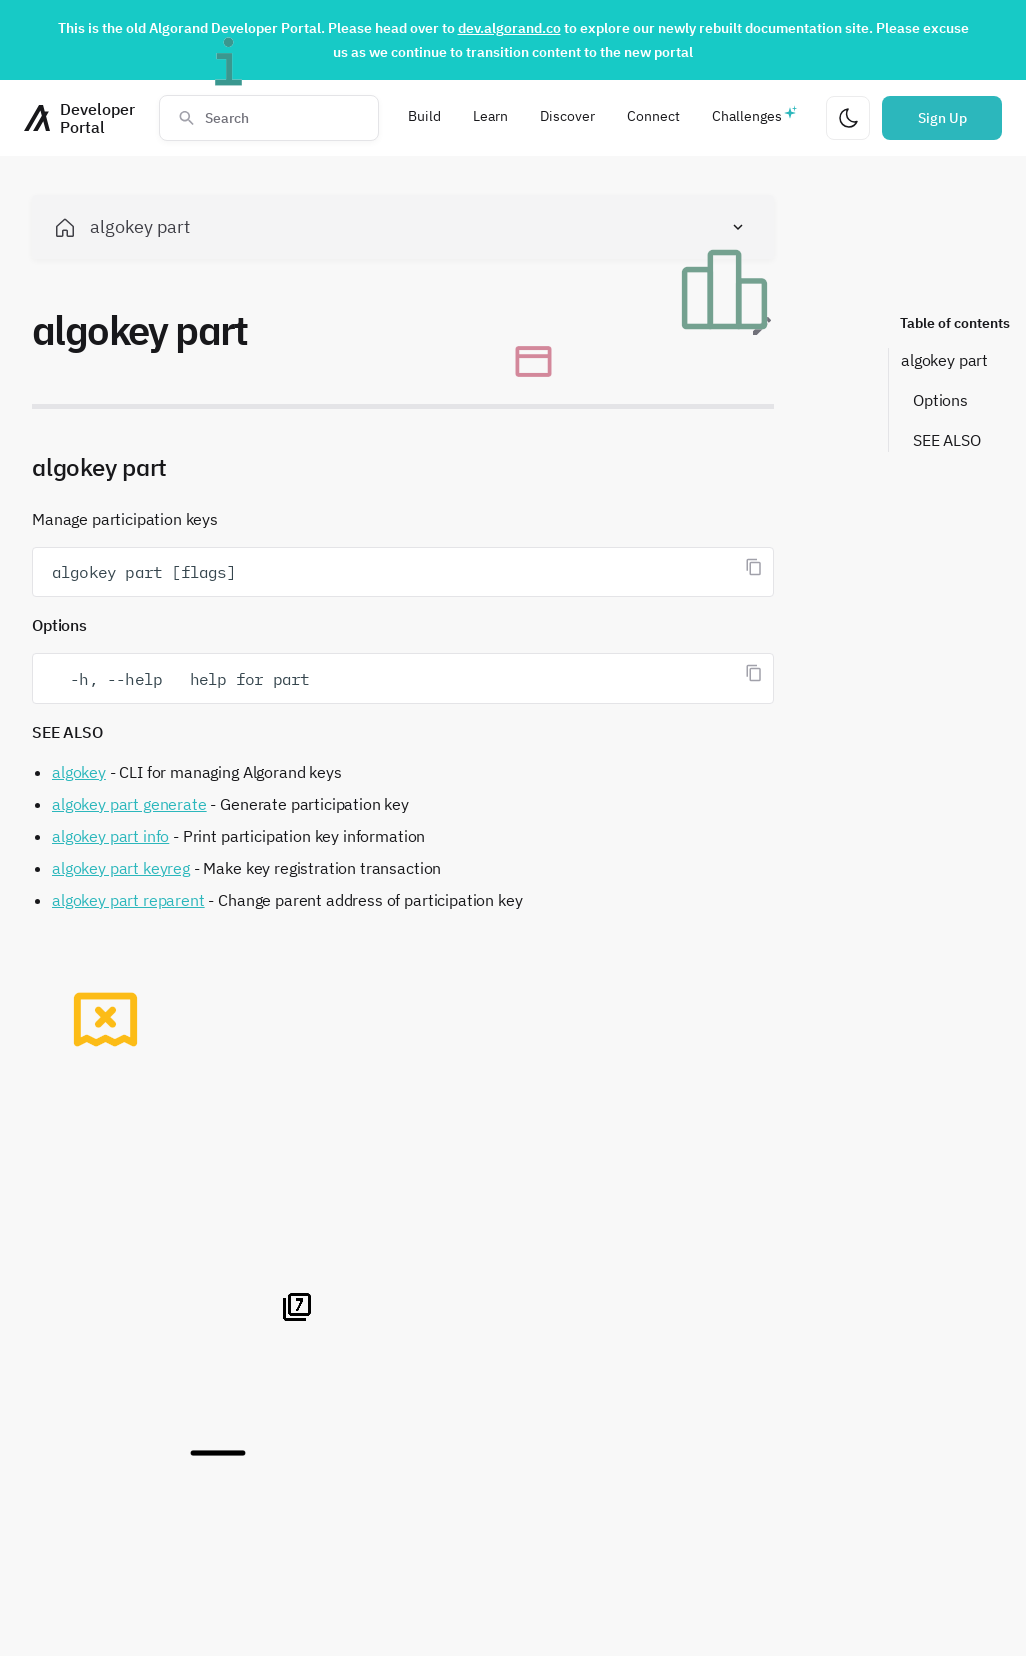 This screenshot has height=1656, width=1026. Describe the element at coordinates (105, 1019) in the screenshot. I see `cancel or void a receipt` at that location.